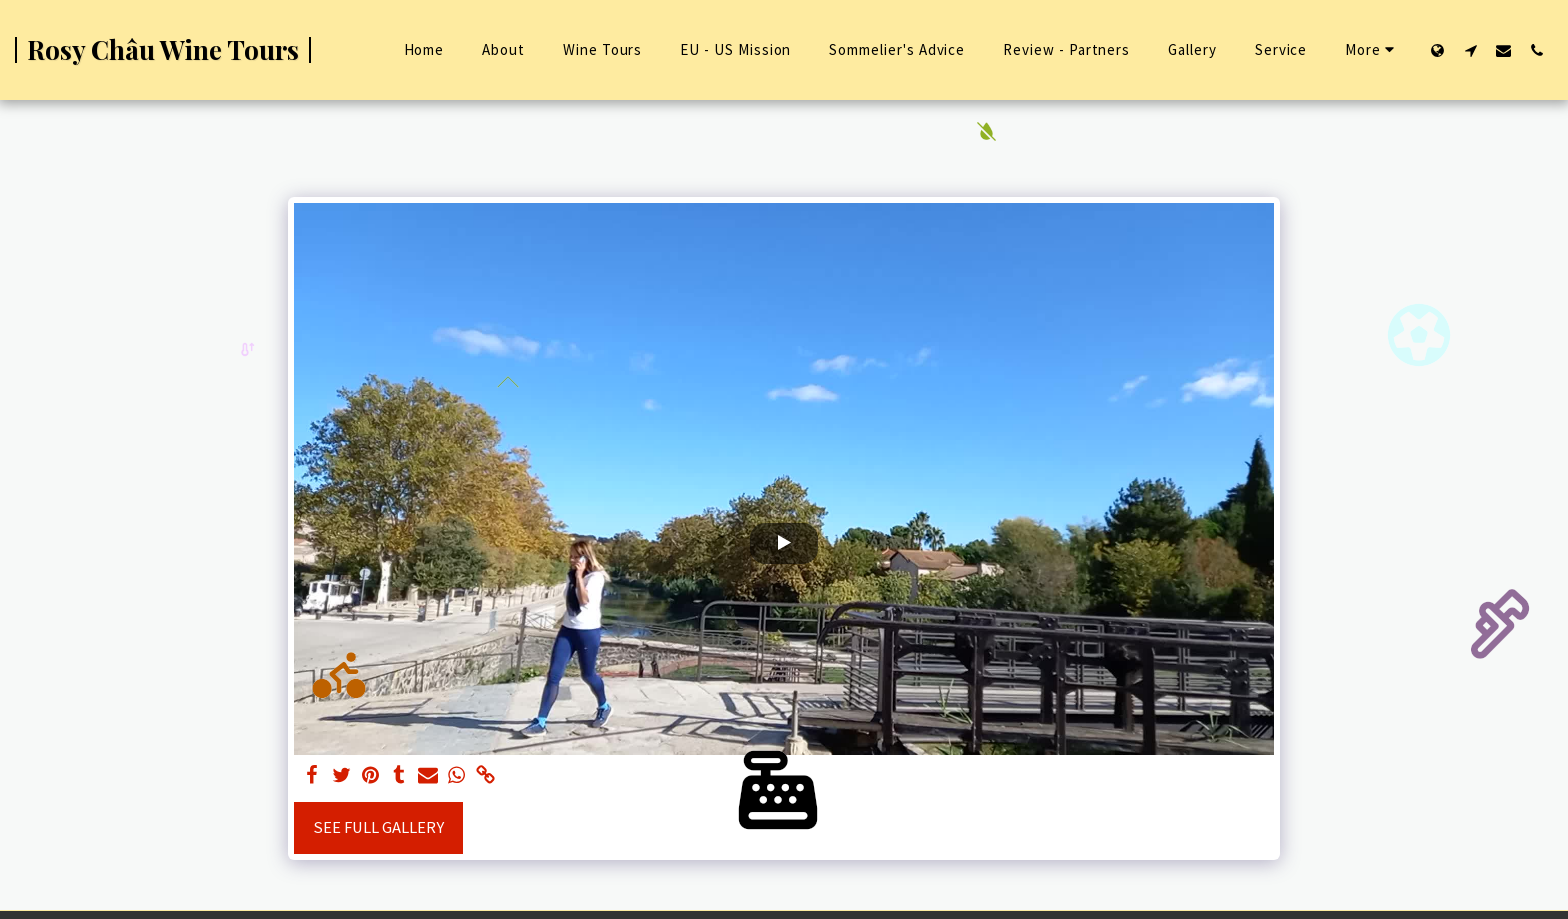  I want to click on select cycling as your transportation mode, so click(339, 674).